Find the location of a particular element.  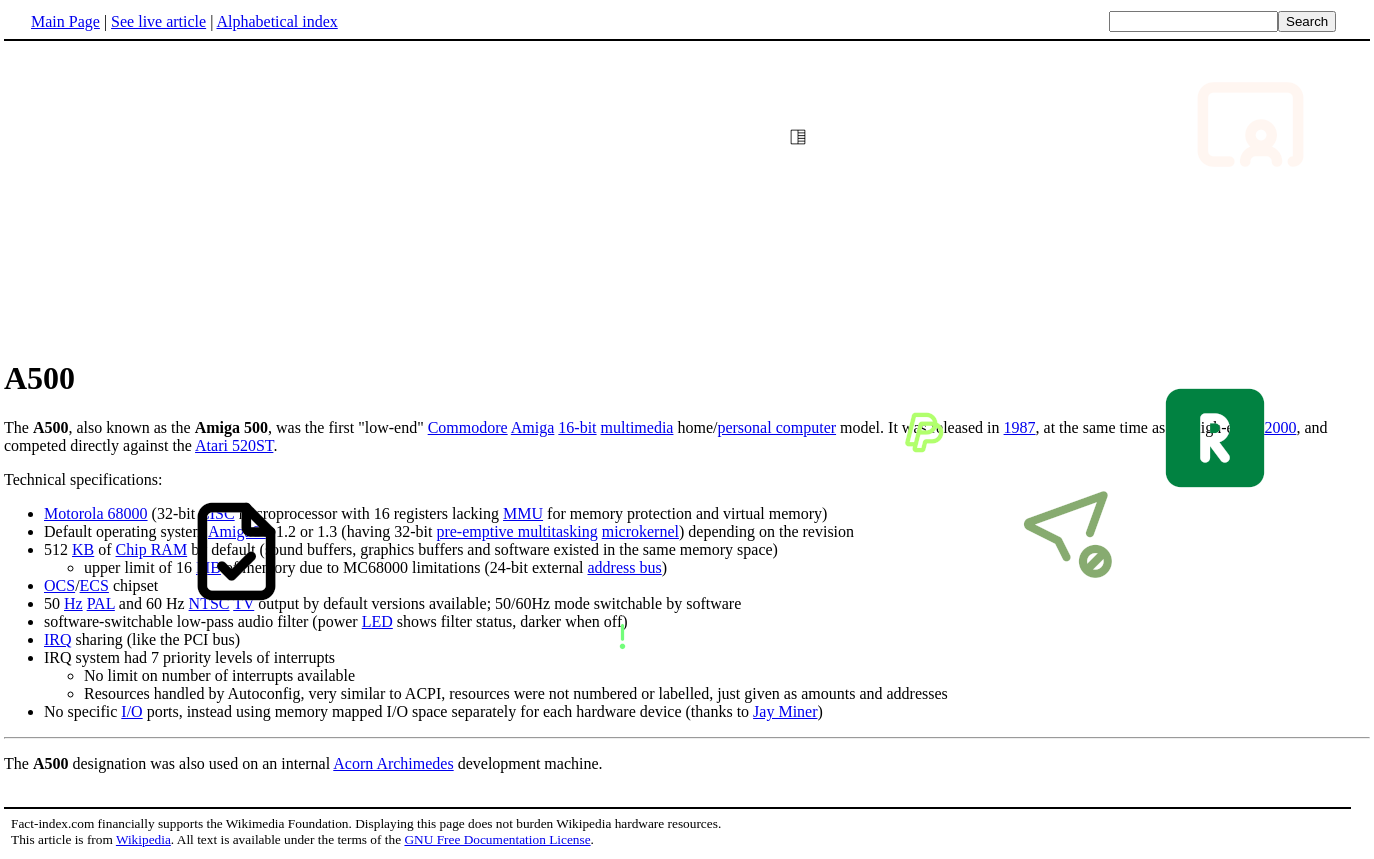

toggle half-screen or split view mode is located at coordinates (798, 137).